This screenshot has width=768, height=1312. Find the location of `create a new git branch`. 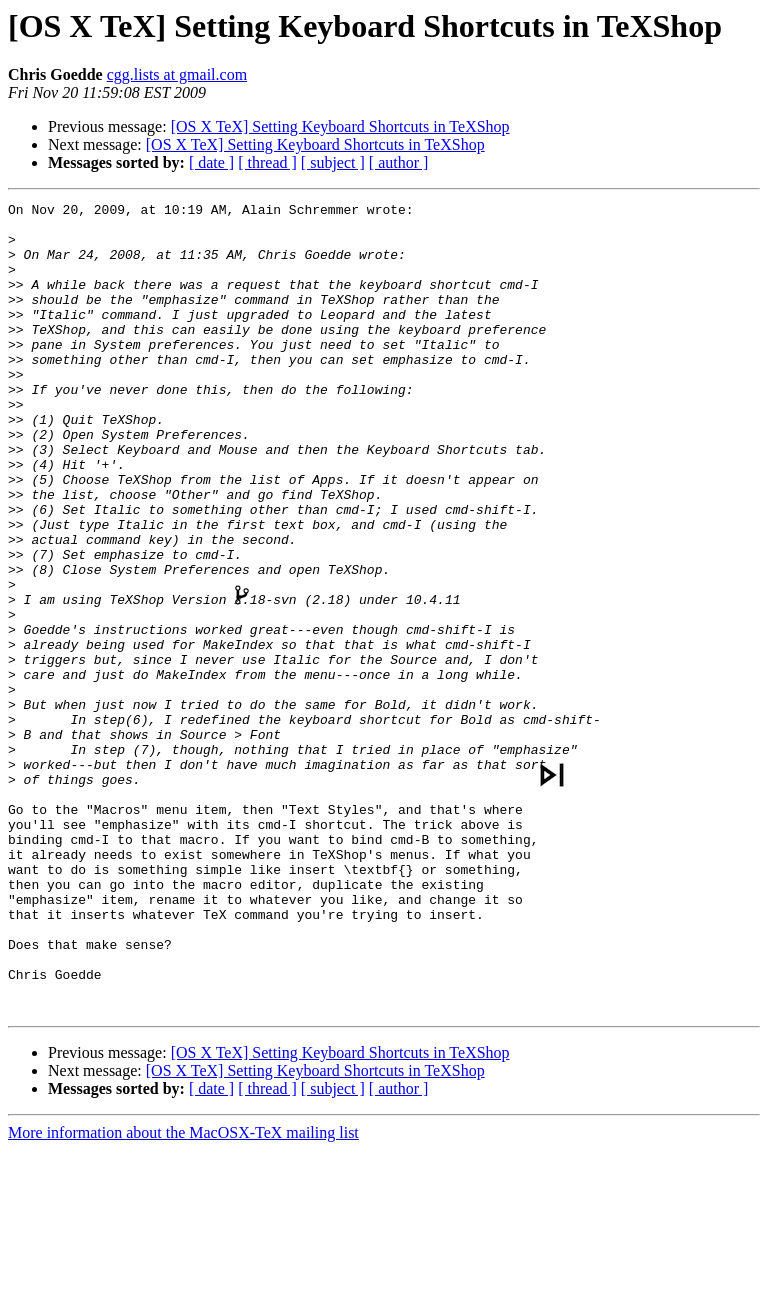

create a new git branch is located at coordinates (242, 595).